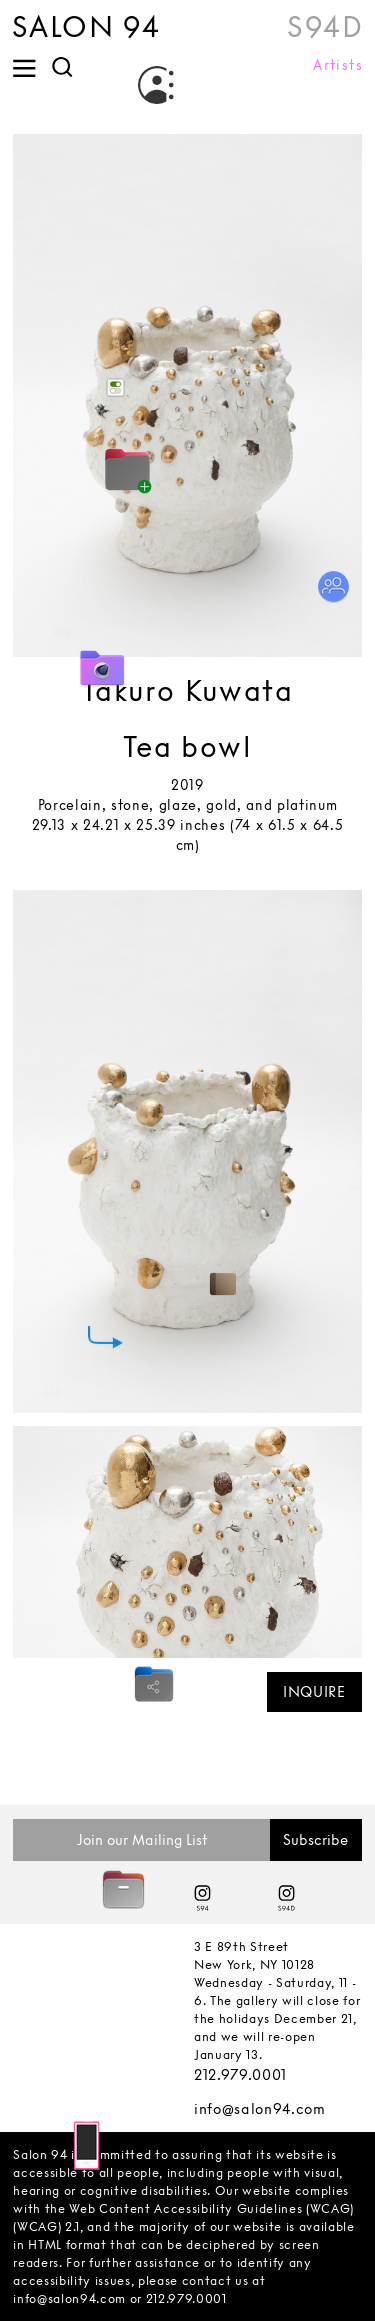 Image resolution: width=375 pixels, height=2321 pixels. I want to click on browse artists in your music library, so click(157, 85).